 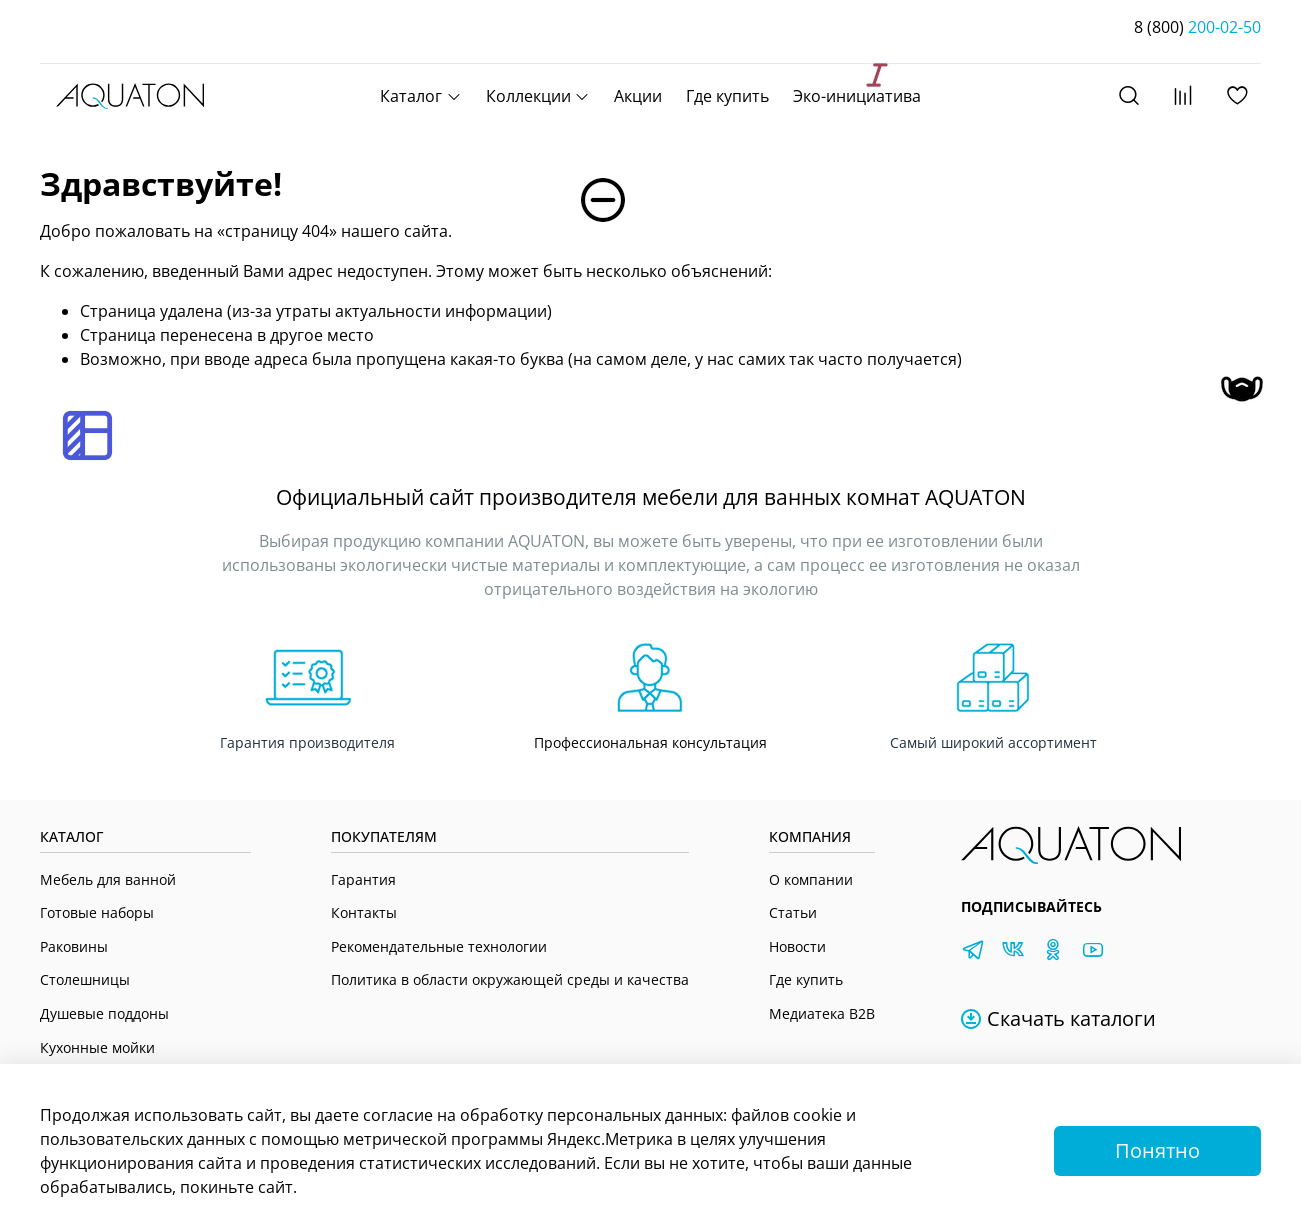 I want to click on select or highlight a table column, so click(x=87, y=435).